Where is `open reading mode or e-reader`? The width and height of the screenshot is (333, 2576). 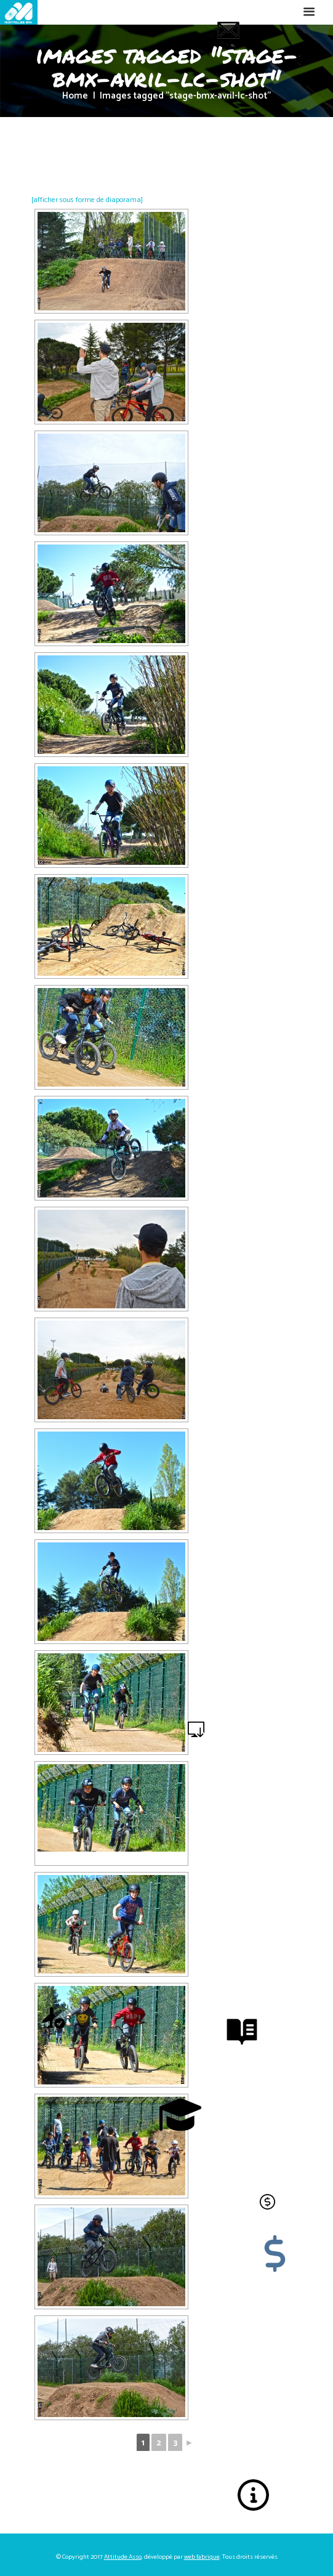
open reading mode or e-reader is located at coordinates (242, 2030).